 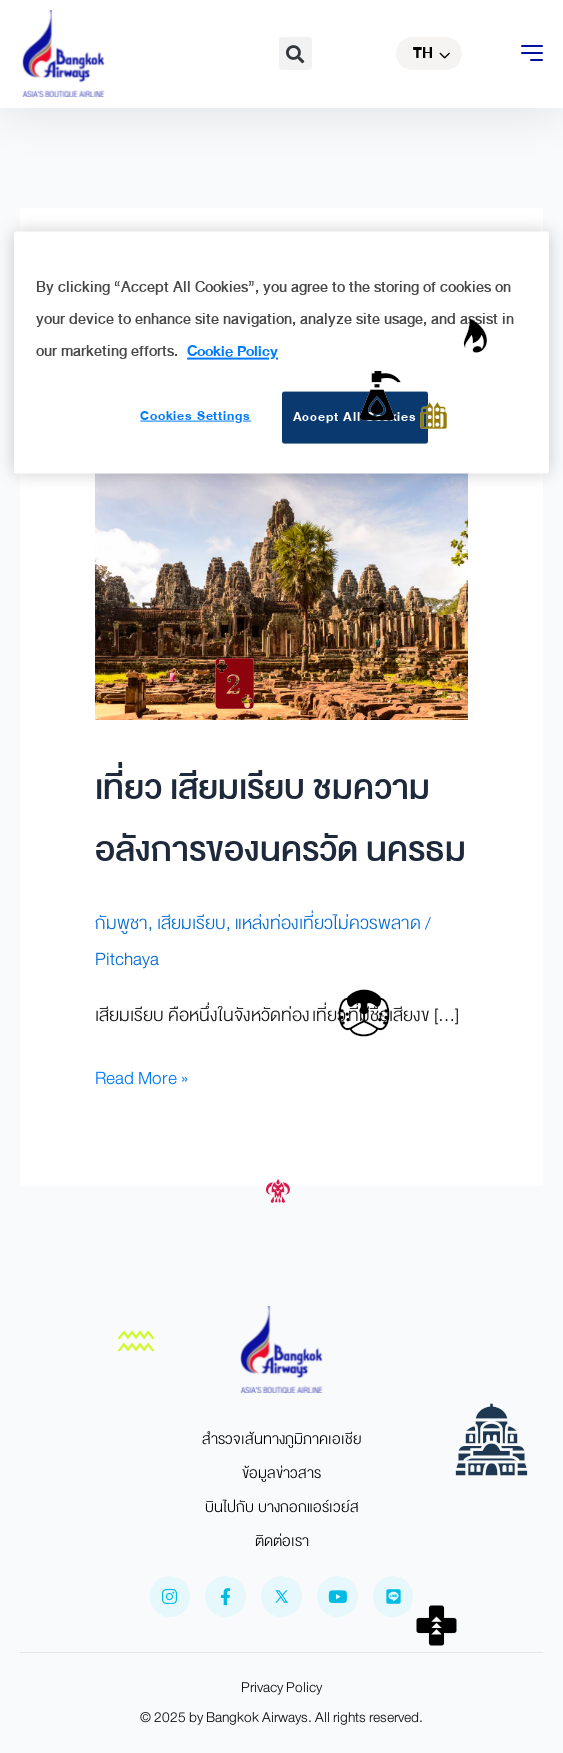 I want to click on toggle light or illumination in-game, so click(x=474, y=335).